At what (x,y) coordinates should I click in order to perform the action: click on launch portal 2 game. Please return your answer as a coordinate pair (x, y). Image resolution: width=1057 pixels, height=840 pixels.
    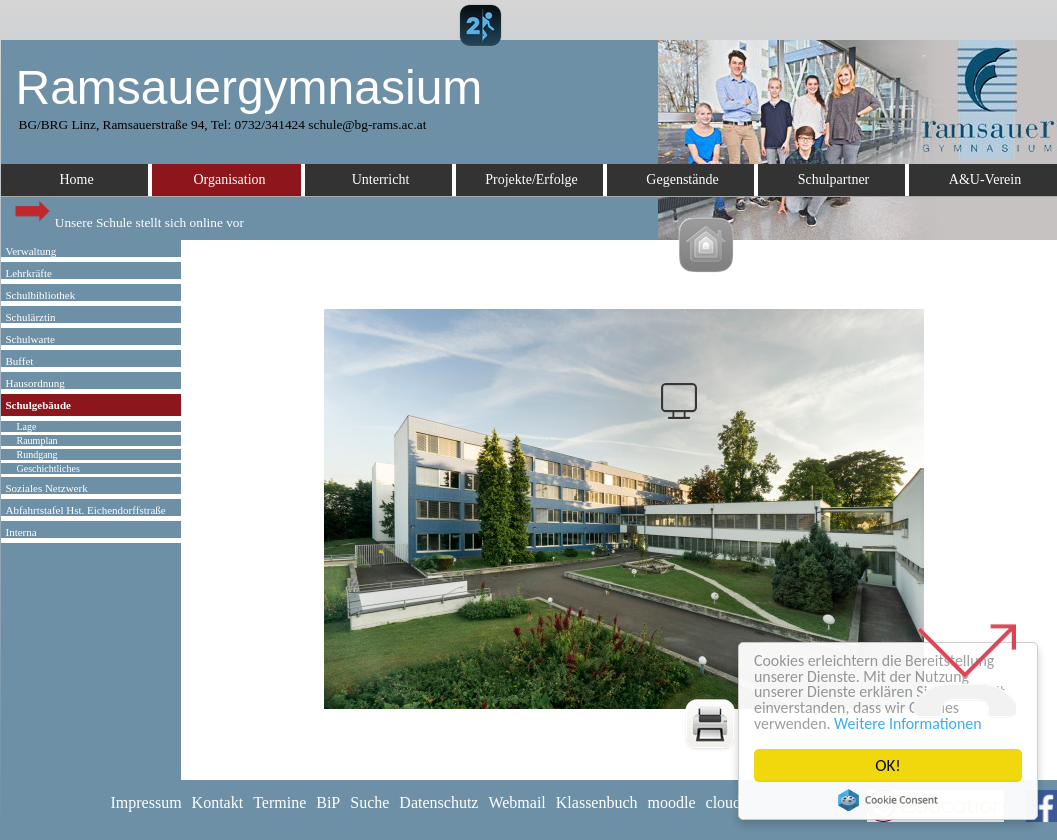
    Looking at the image, I should click on (480, 25).